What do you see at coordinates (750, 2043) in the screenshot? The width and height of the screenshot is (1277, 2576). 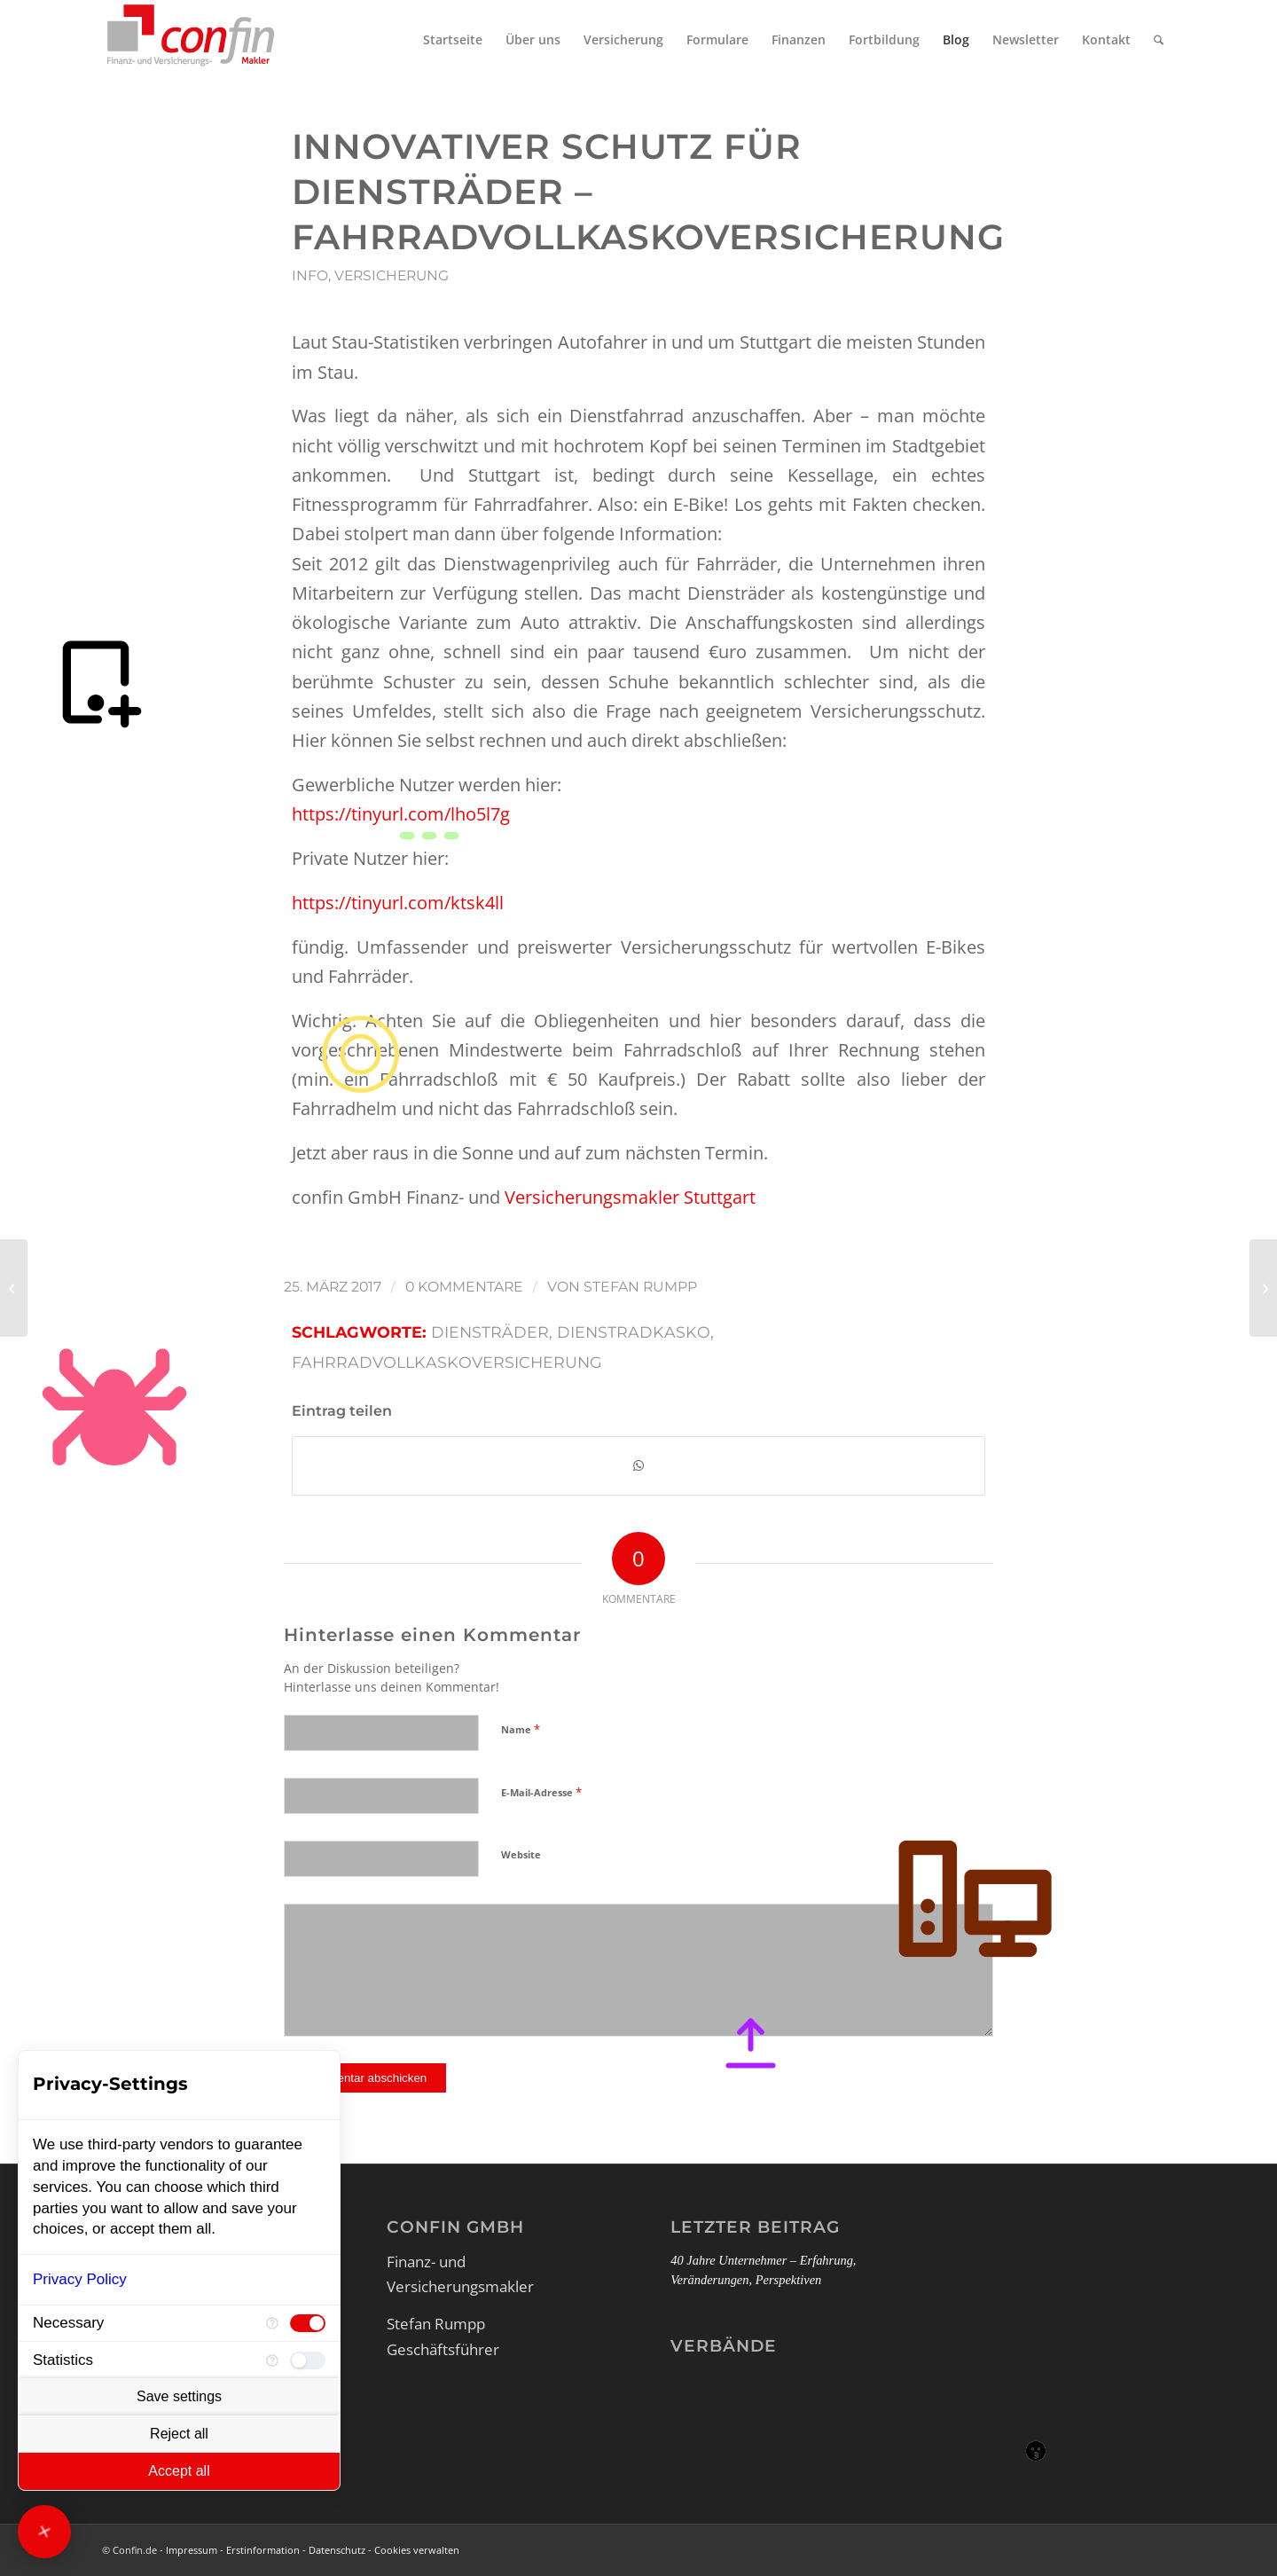 I see `upload a file or document` at bounding box center [750, 2043].